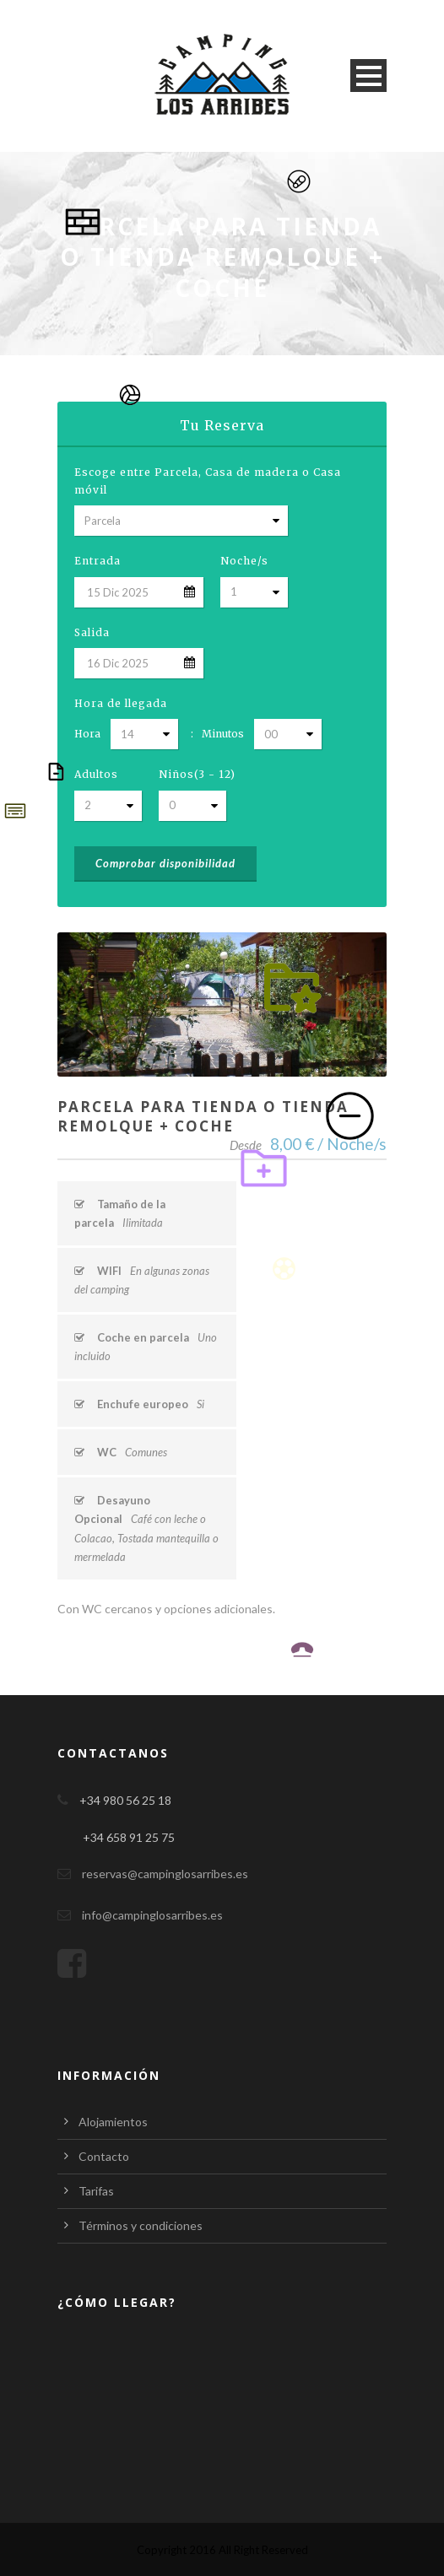 Image resolution: width=444 pixels, height=2576 pixels. What do you see at coordinates (263, 1167) in the screenshot?
I see `create a new folder` at bounding box center [263, 1167].